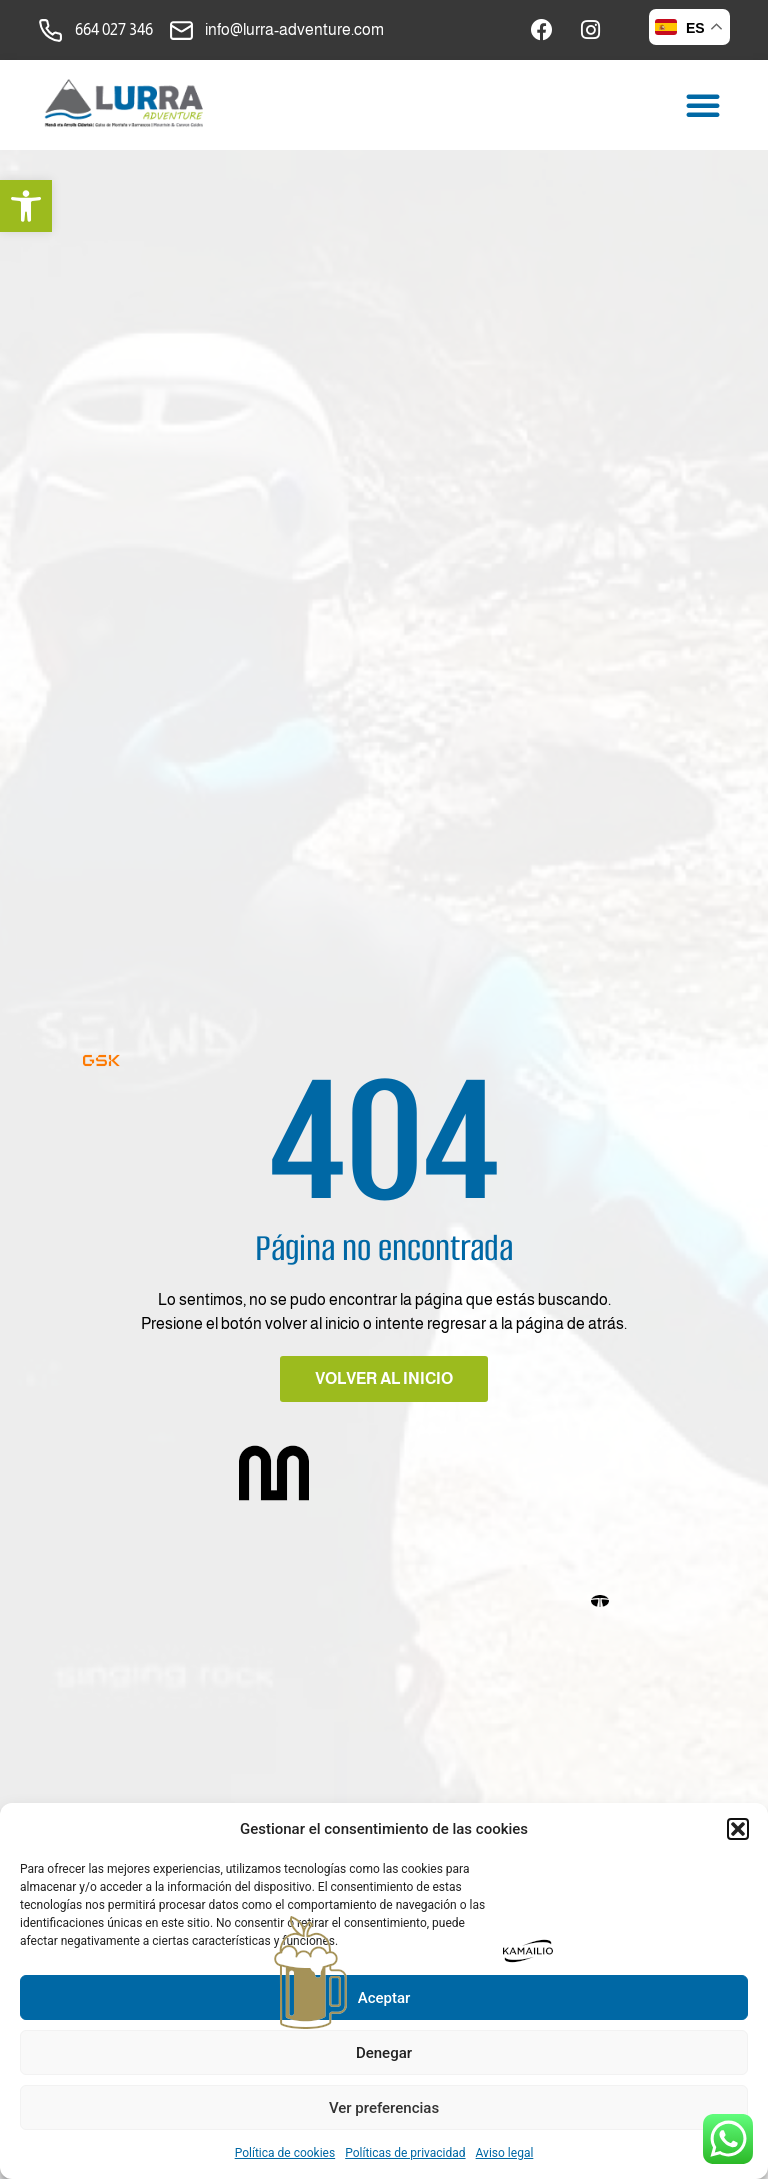 This screenshot has height=2179, width=768. Describe the element at coordinates (310, 1972) in the screenshot. I see `link to homebrew package manager website` at that location.